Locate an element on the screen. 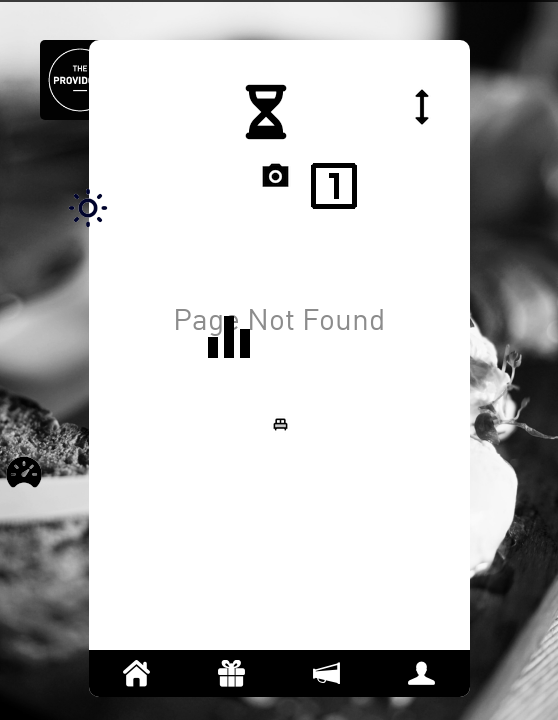  indicates a task or process in progress is located at coordinates (266, 112).